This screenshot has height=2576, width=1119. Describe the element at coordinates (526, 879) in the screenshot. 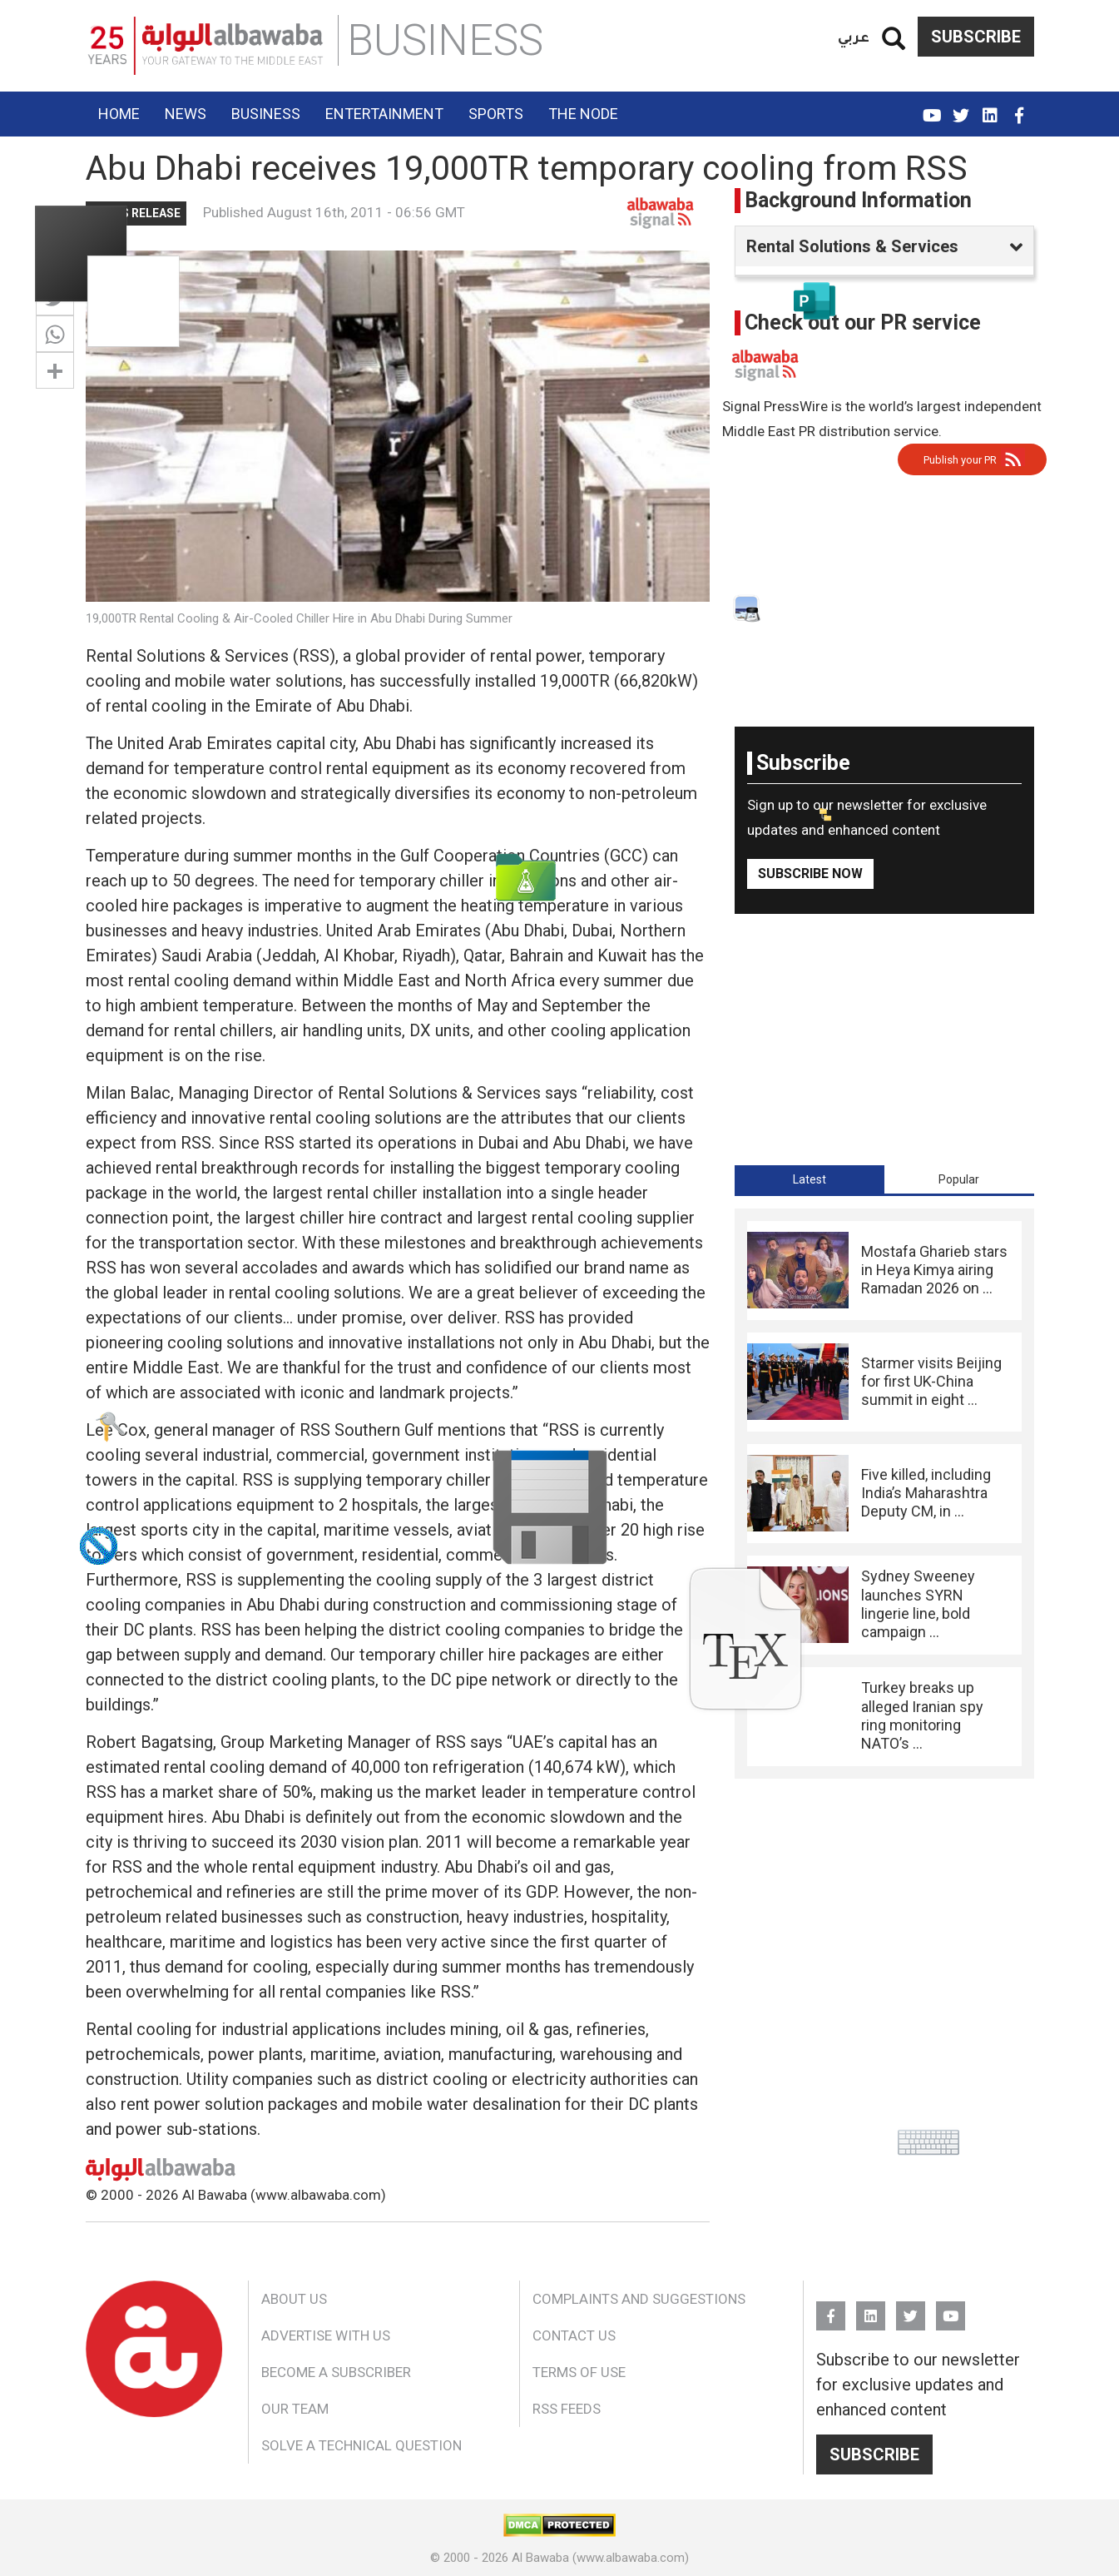

I see `folder for science or chemistry-related files` at that location.